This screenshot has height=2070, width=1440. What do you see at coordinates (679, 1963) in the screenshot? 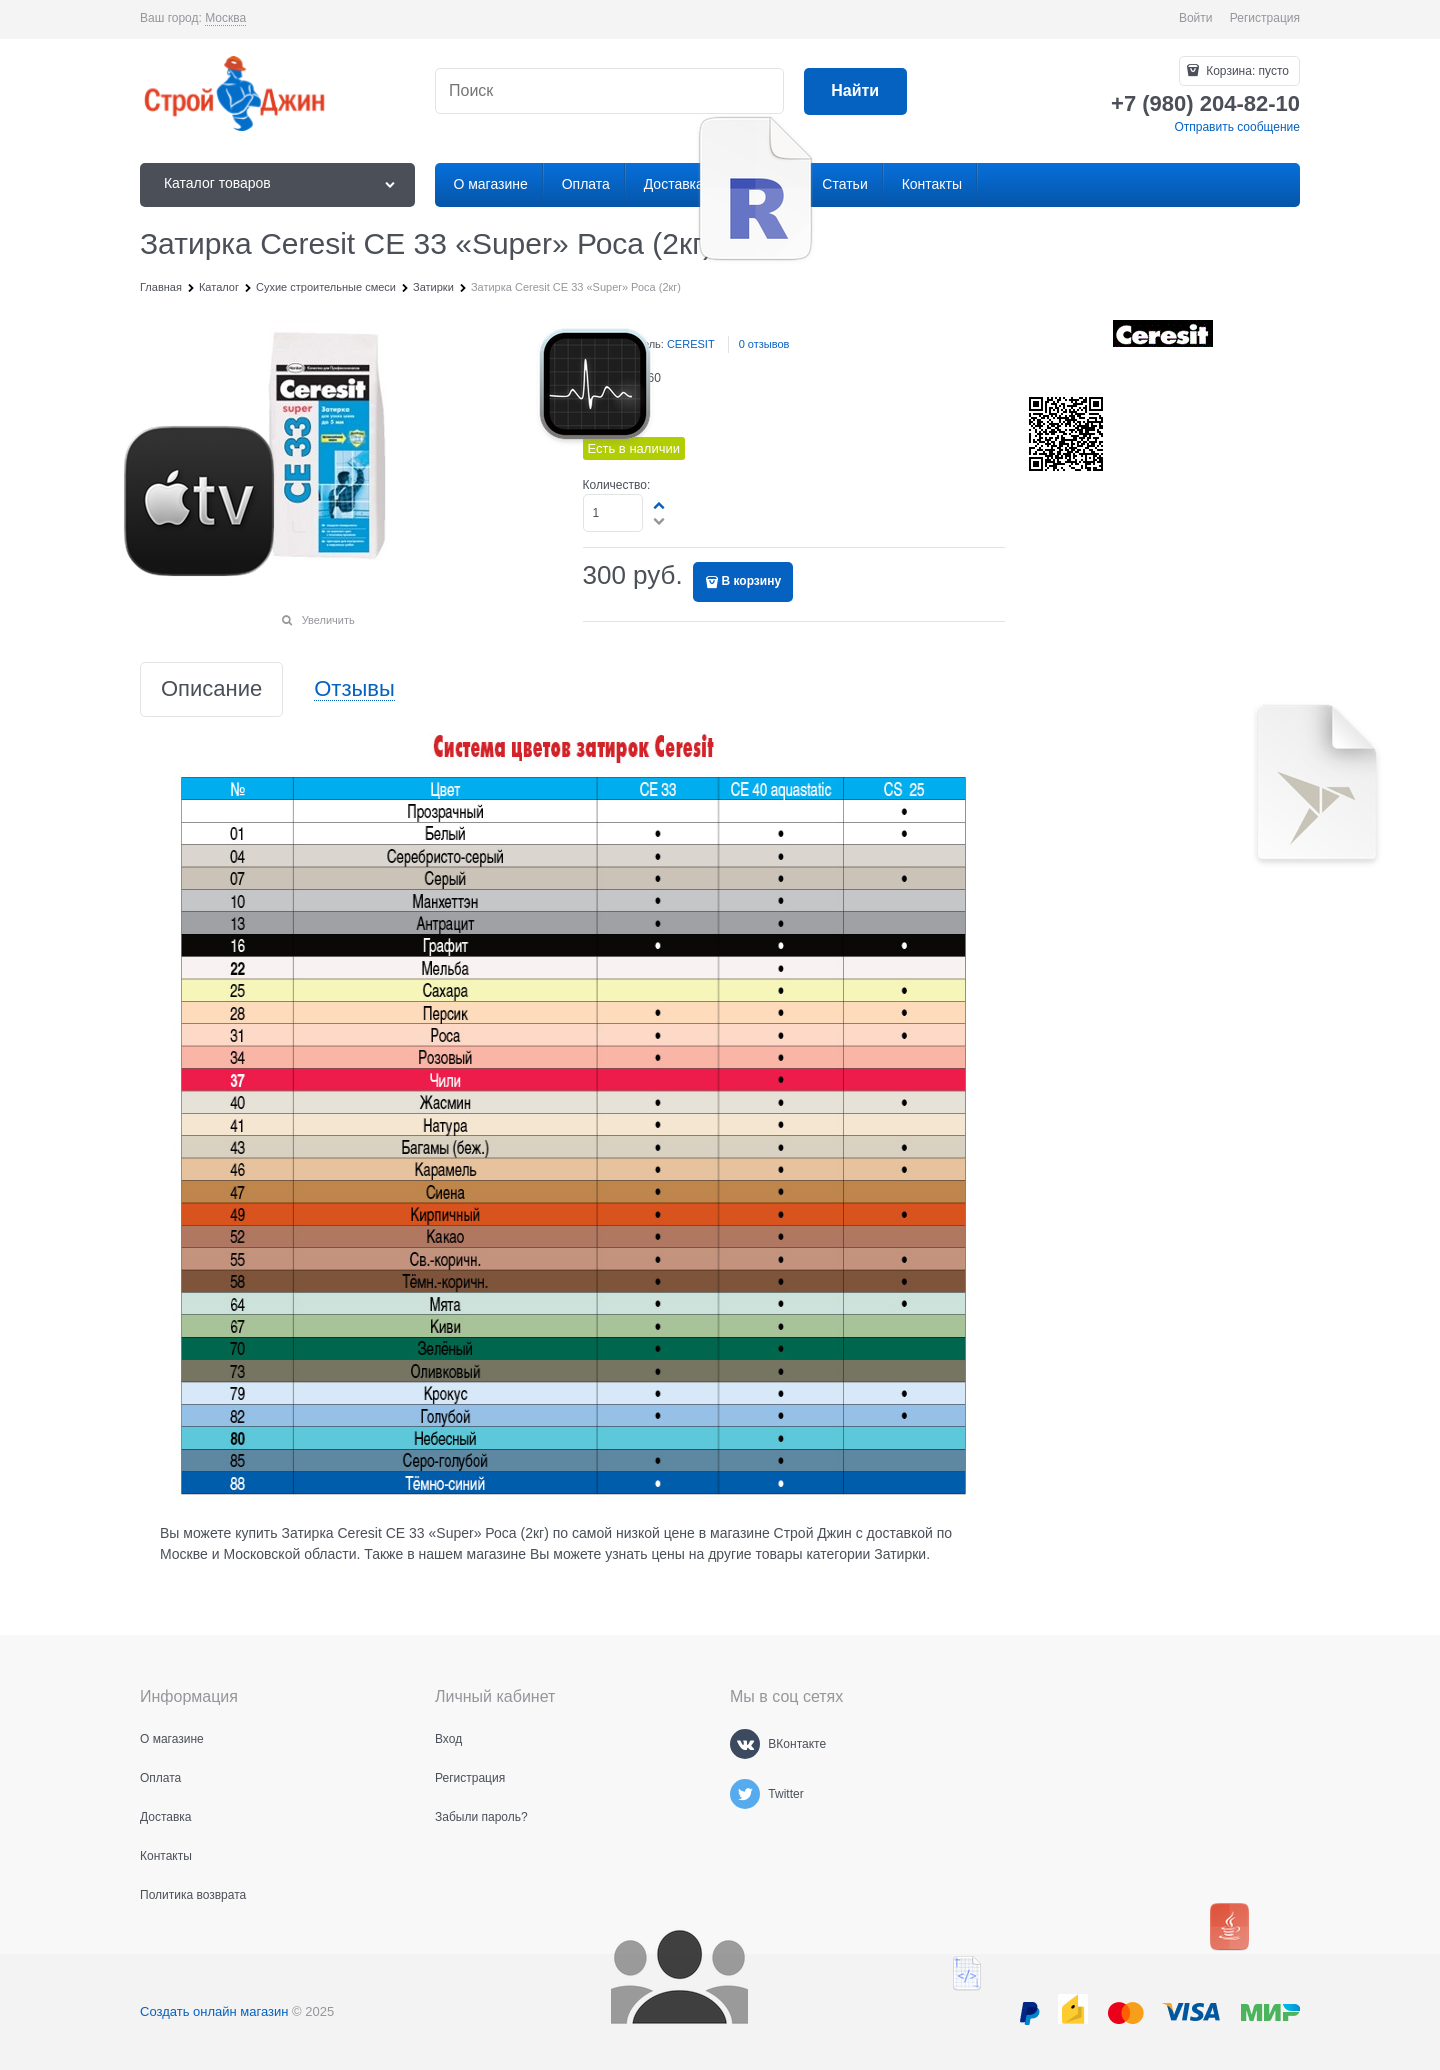
I see `indicates shared access with all users` at bounding box center [679, 1963].